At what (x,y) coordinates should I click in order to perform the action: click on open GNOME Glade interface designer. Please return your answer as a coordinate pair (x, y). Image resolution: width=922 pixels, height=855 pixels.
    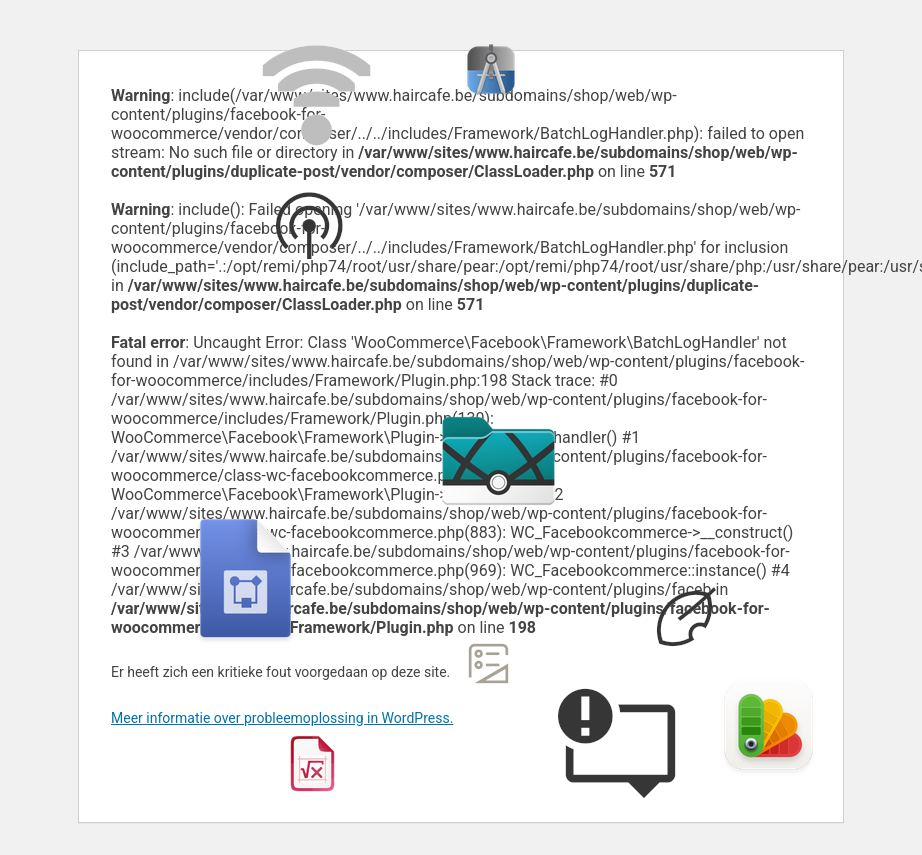
    Looking at the image, I should click on (488, 663).